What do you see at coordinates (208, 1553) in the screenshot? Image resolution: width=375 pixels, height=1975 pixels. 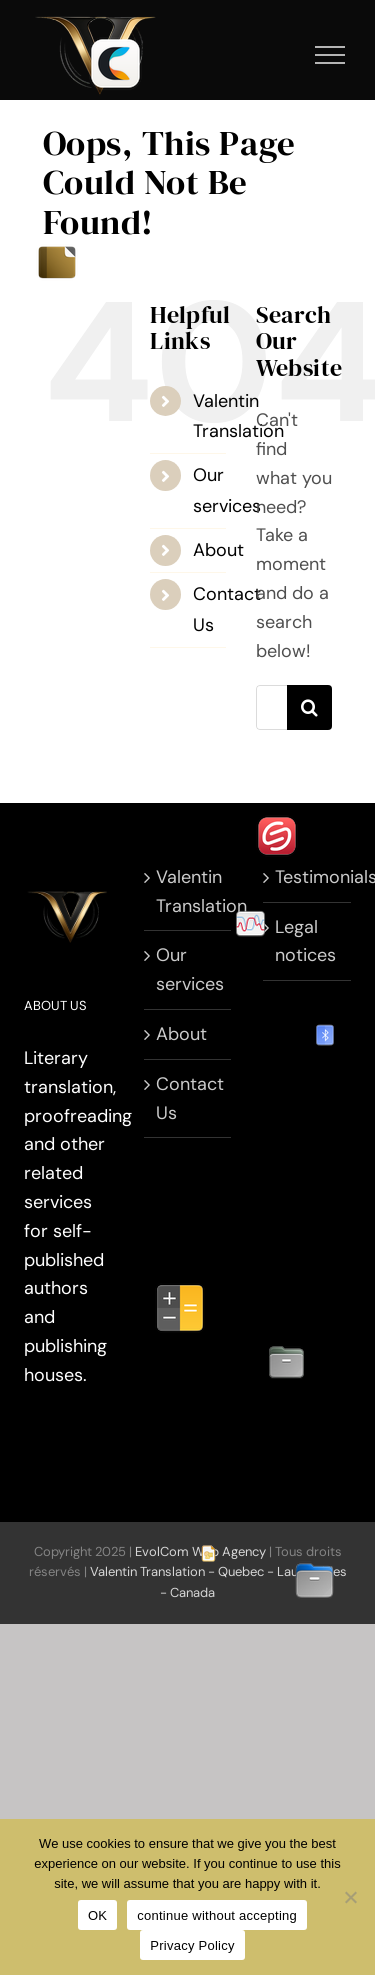 I see `libreoffice draw document file` at bounding box center [208, 1553].